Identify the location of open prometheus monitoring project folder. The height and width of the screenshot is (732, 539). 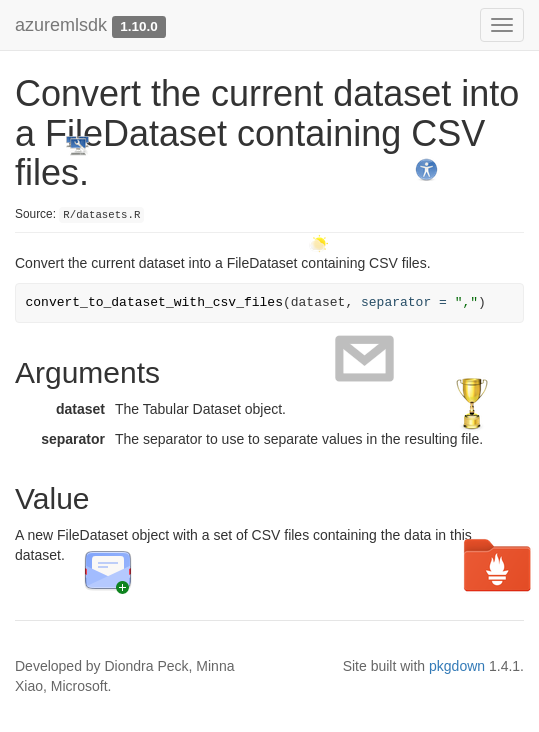
(497, 567).